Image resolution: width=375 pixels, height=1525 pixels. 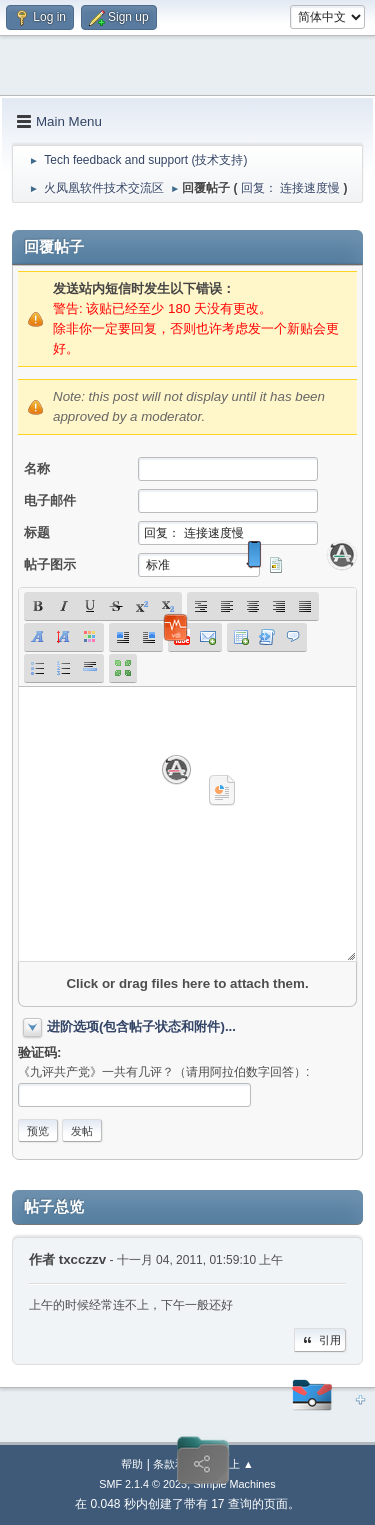 I want to click on open a presentation file, so click(x=222, y=790).